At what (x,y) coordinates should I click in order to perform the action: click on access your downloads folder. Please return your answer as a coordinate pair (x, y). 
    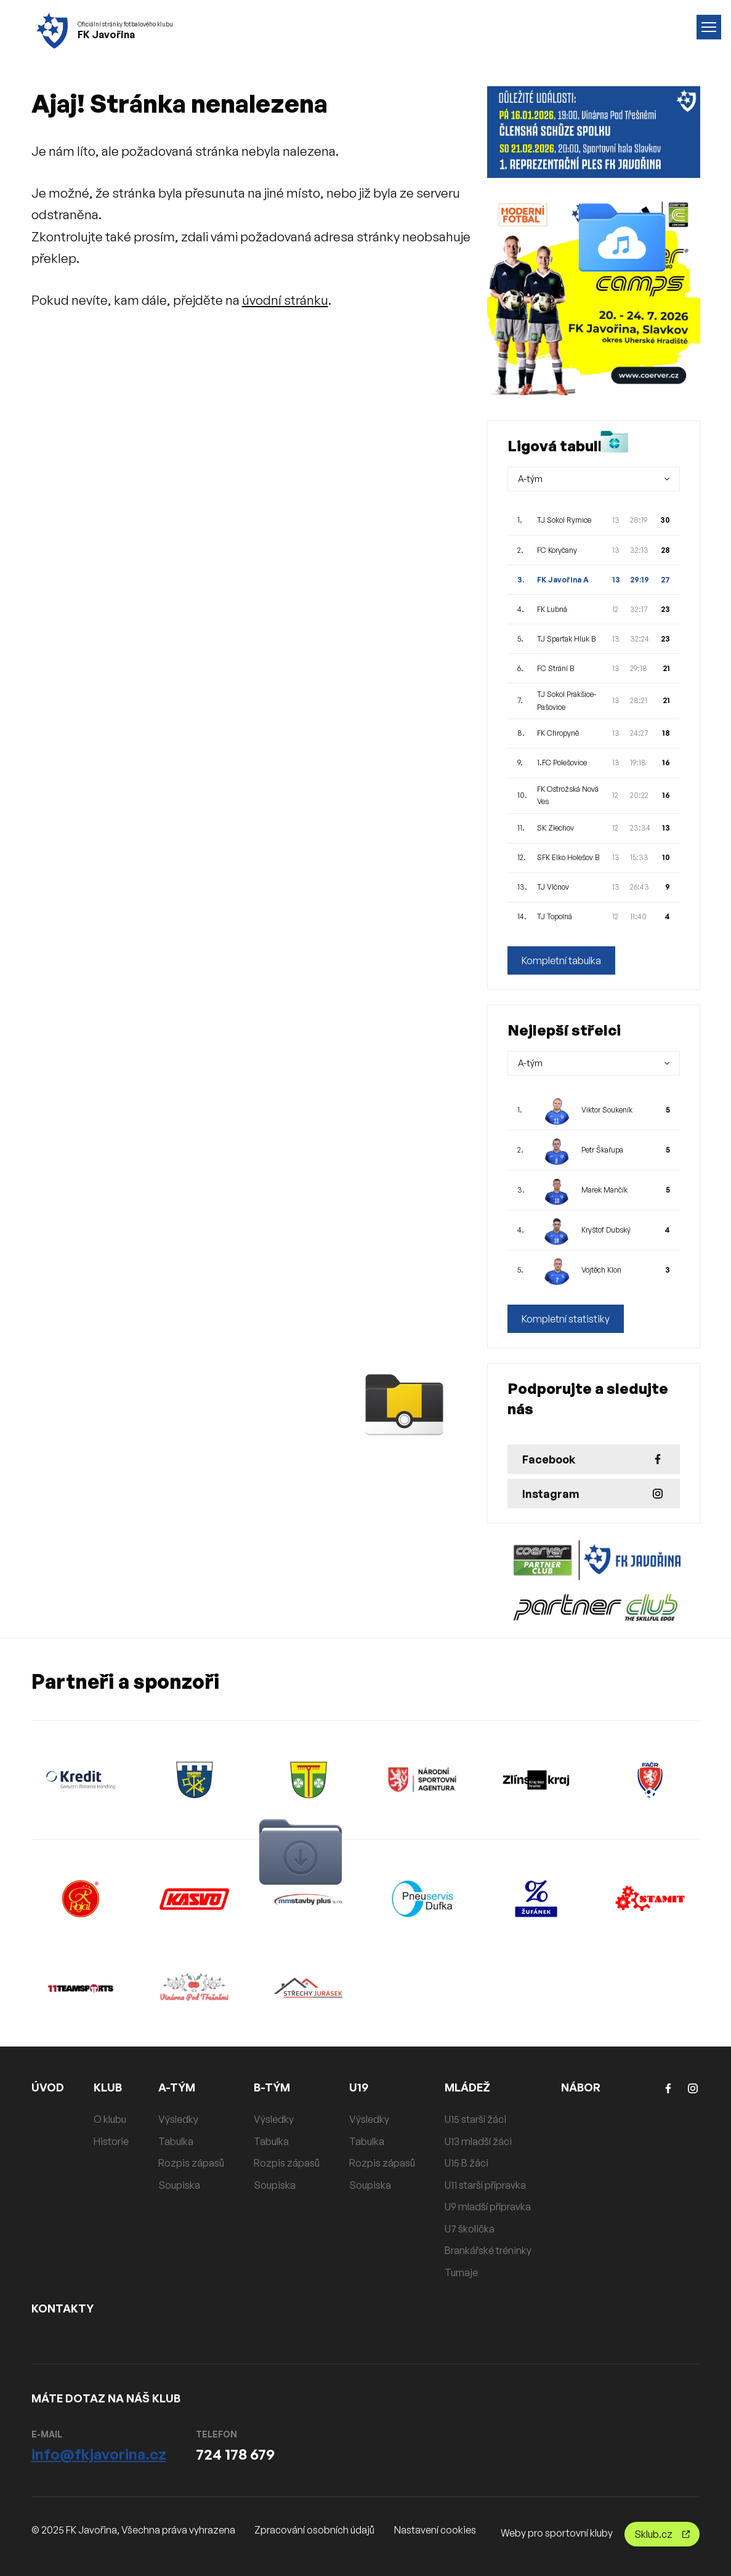
    Looking at the image, I should click on (301, 1852).